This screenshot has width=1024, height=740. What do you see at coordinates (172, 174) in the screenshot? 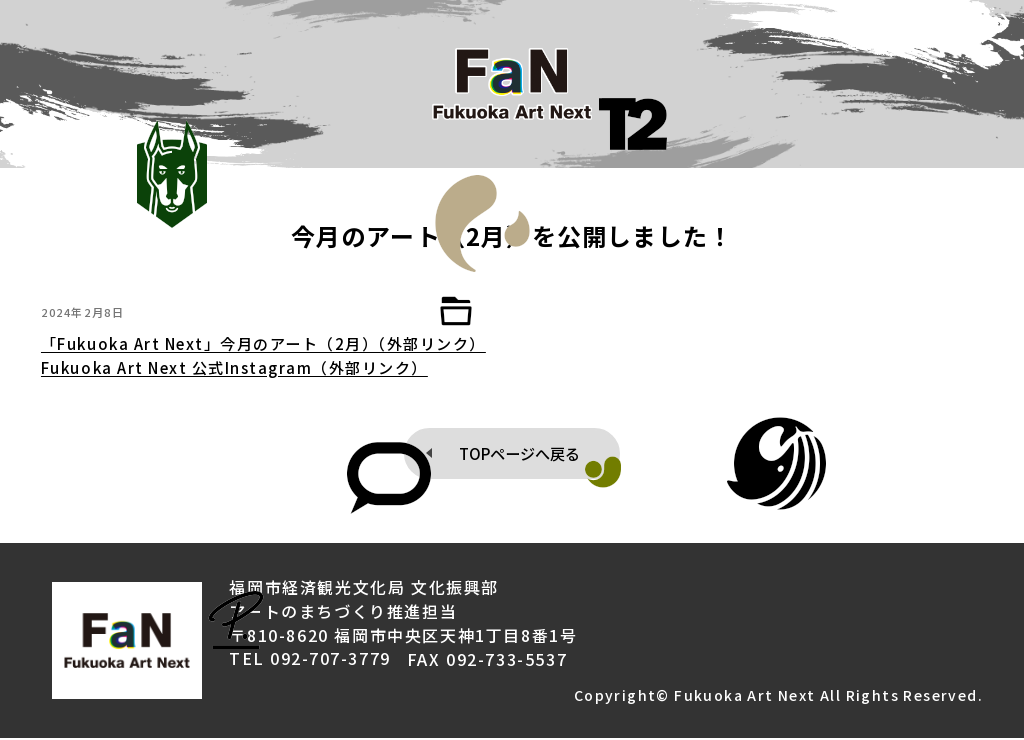
I see `access Snyk security dashboard` at bounding box center [172, 174].